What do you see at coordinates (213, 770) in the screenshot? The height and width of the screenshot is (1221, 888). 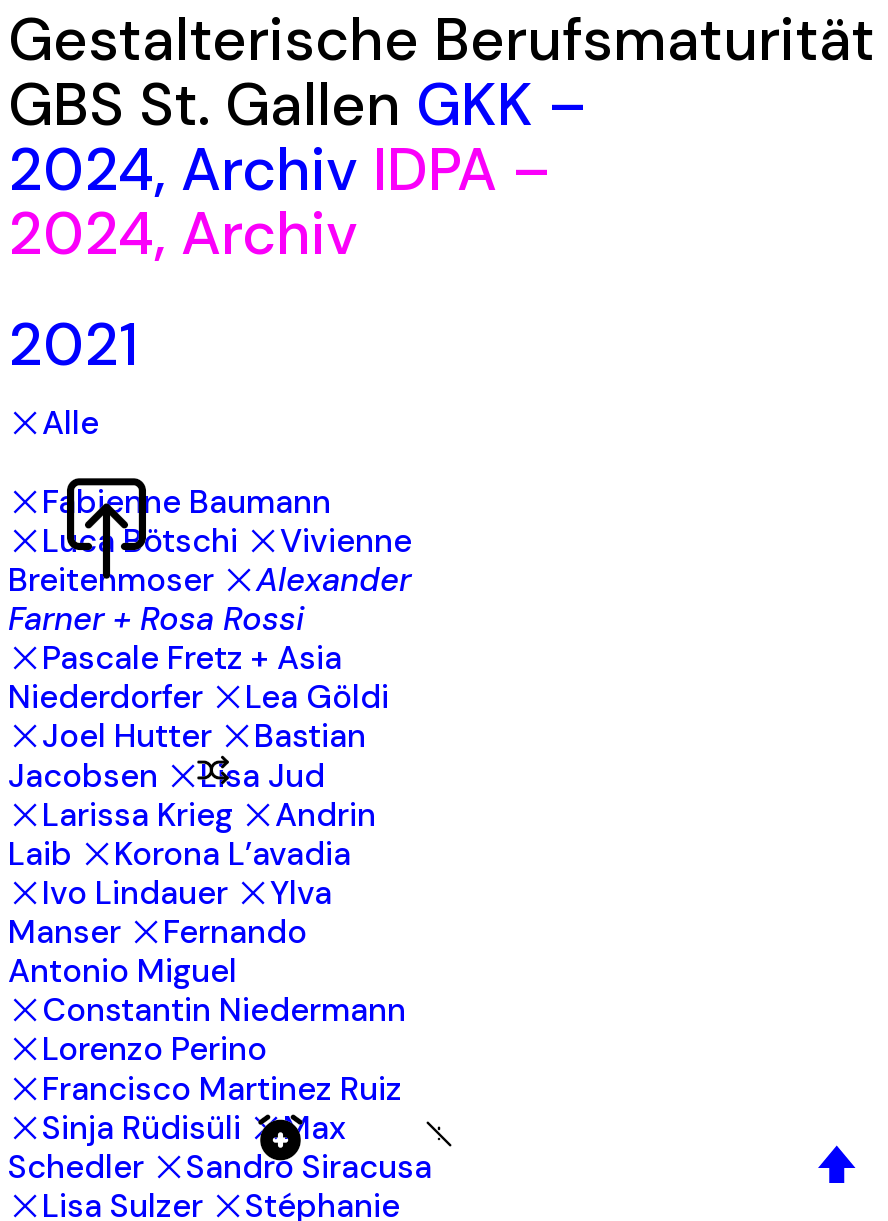 I see `shuffle or randomize playback order` at bounding box center [213, 770].